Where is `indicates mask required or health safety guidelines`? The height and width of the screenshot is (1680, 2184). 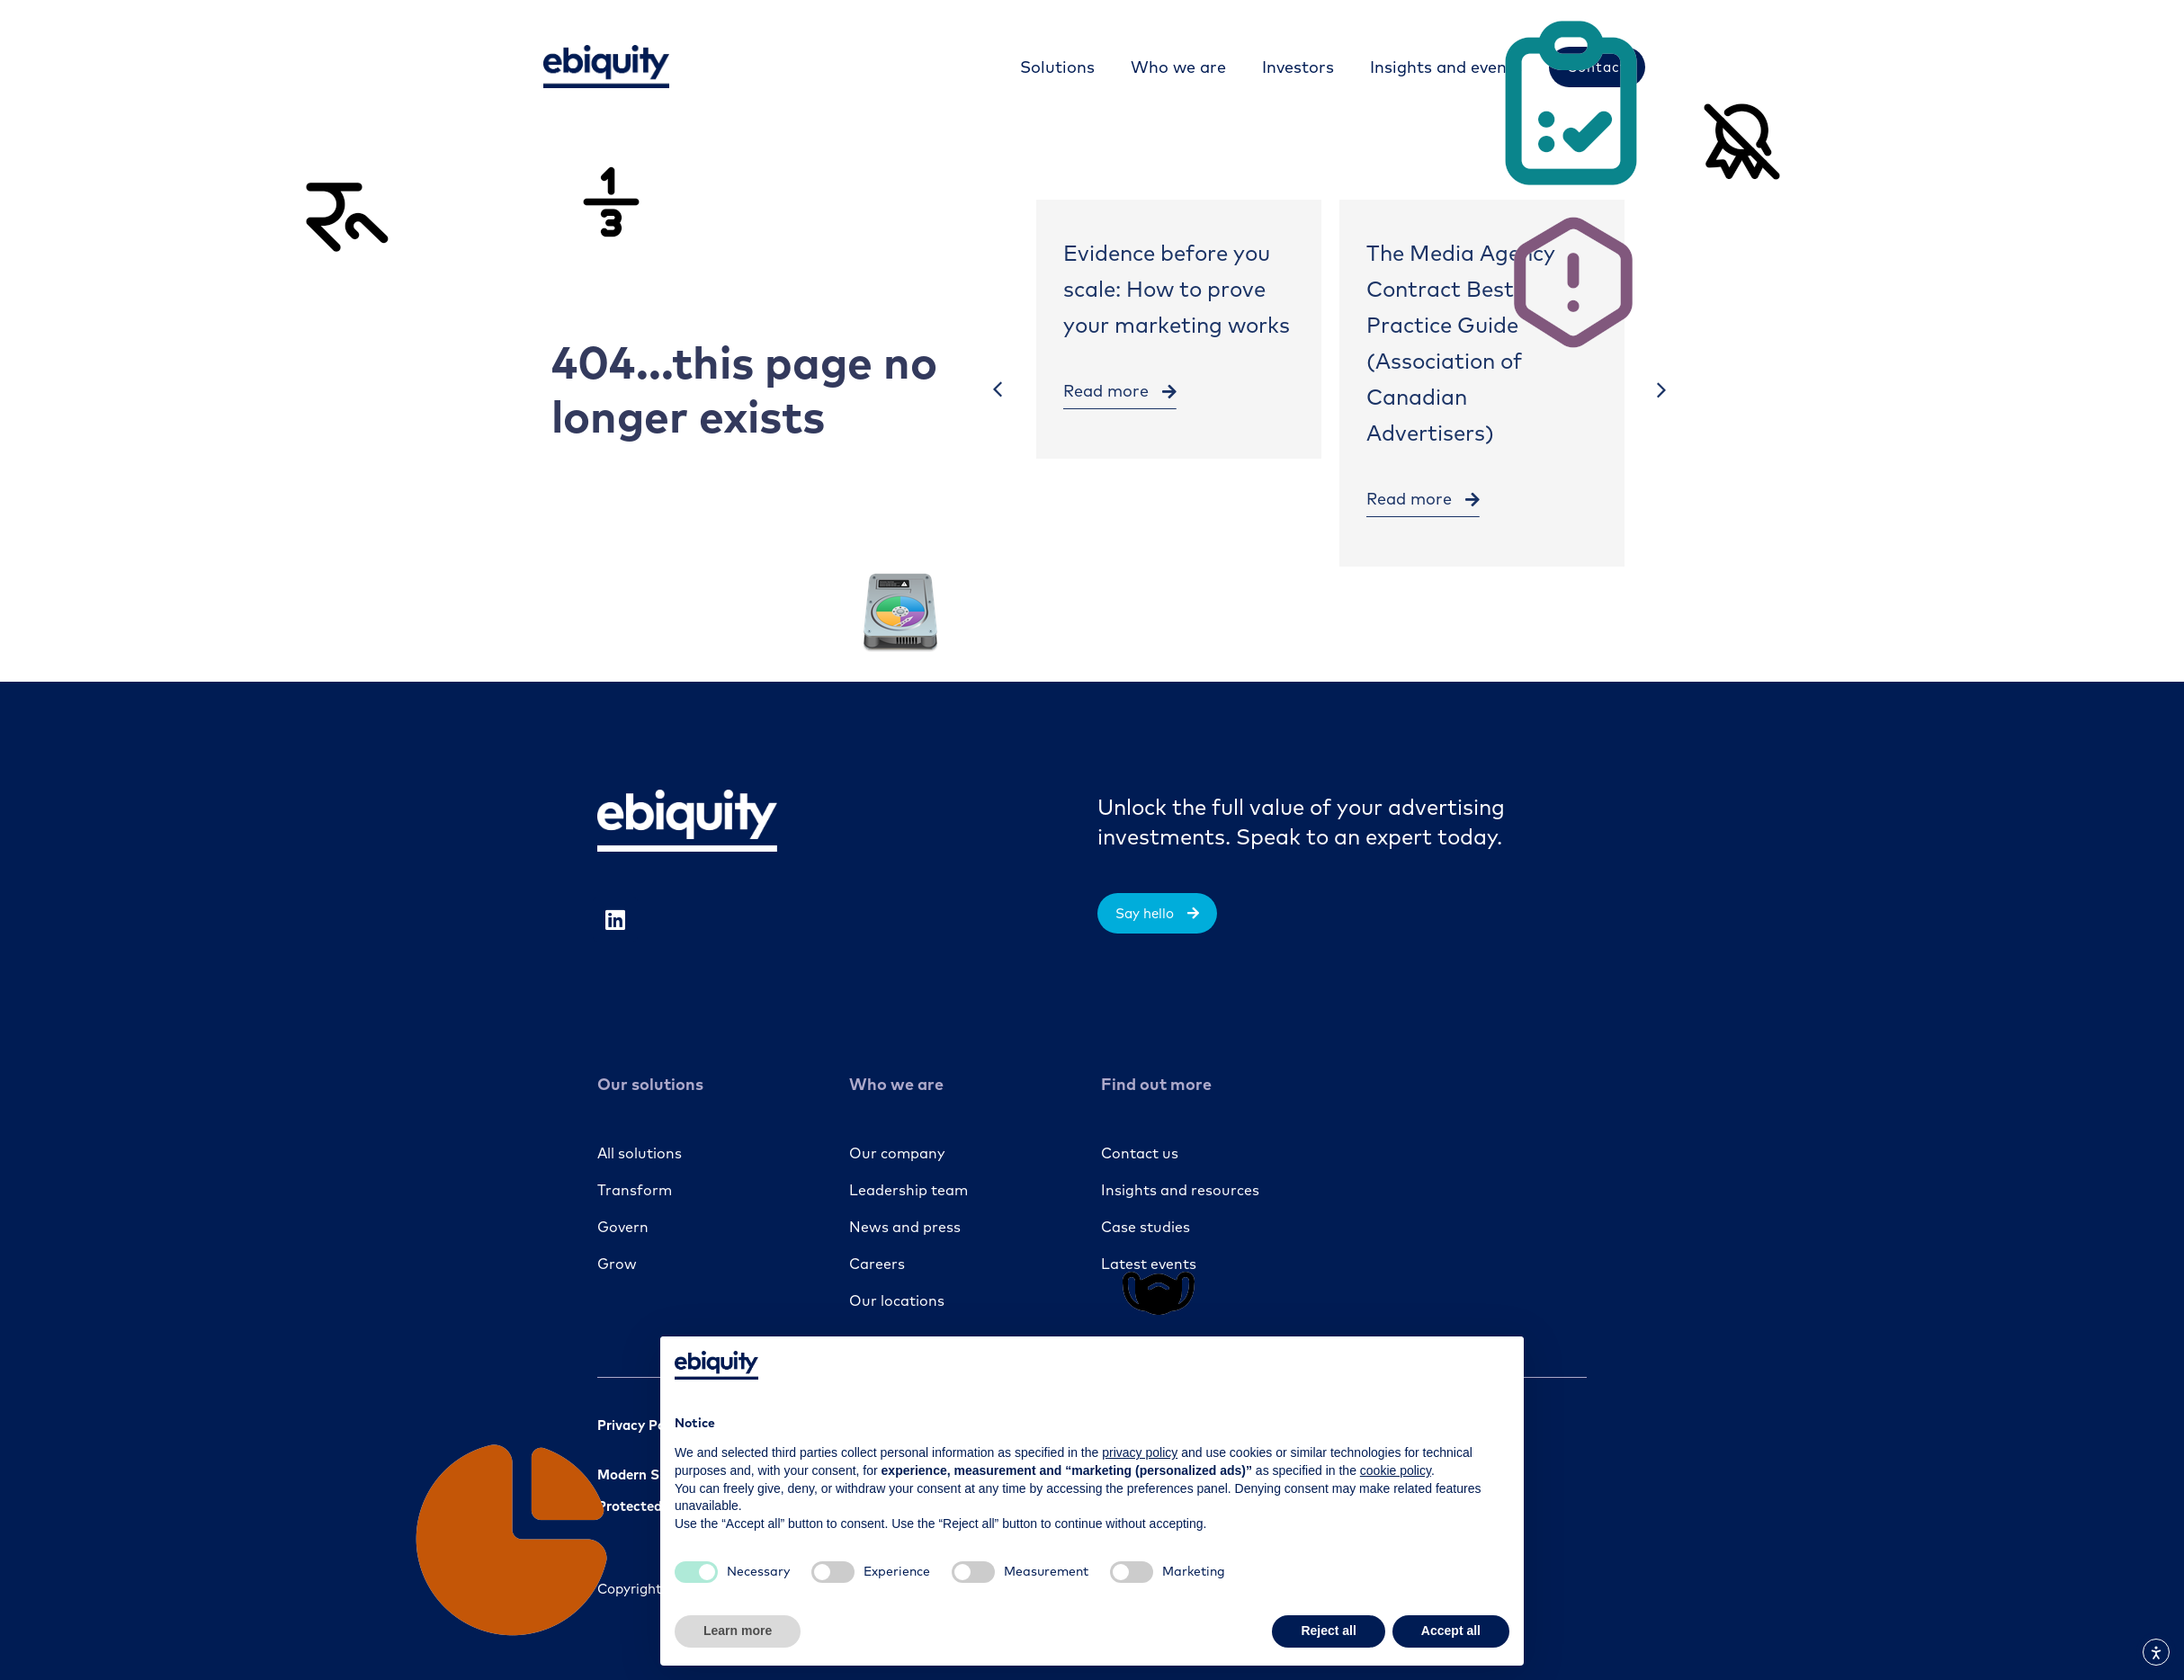 indicates mask required or health safety guidelines is located at coordinates (1159, 1293).